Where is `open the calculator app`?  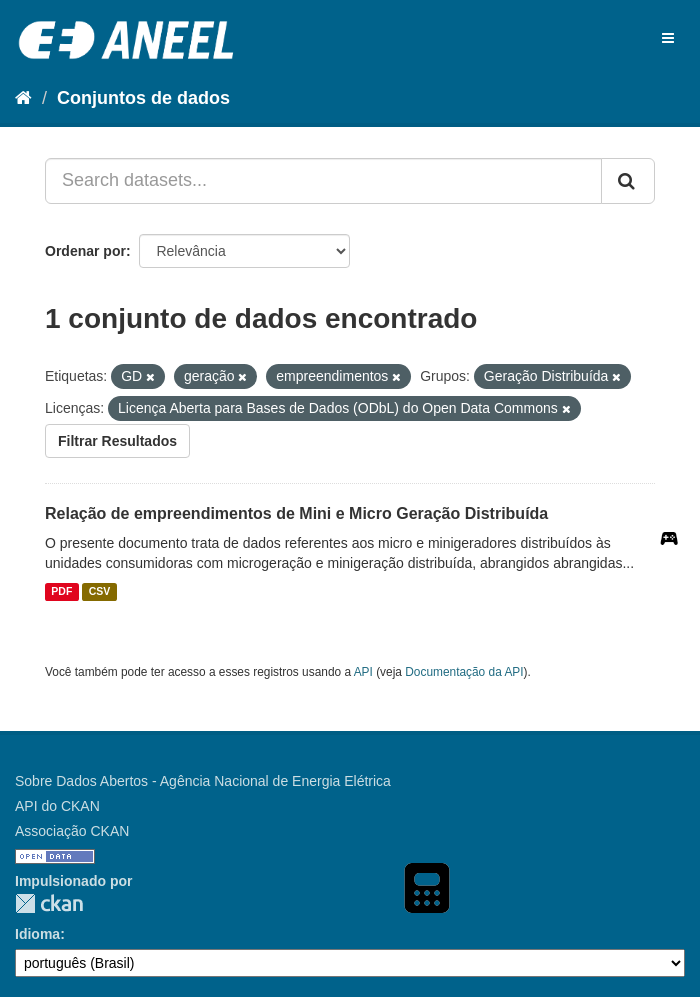
open the calculator app is located at coordinates (427, 888).